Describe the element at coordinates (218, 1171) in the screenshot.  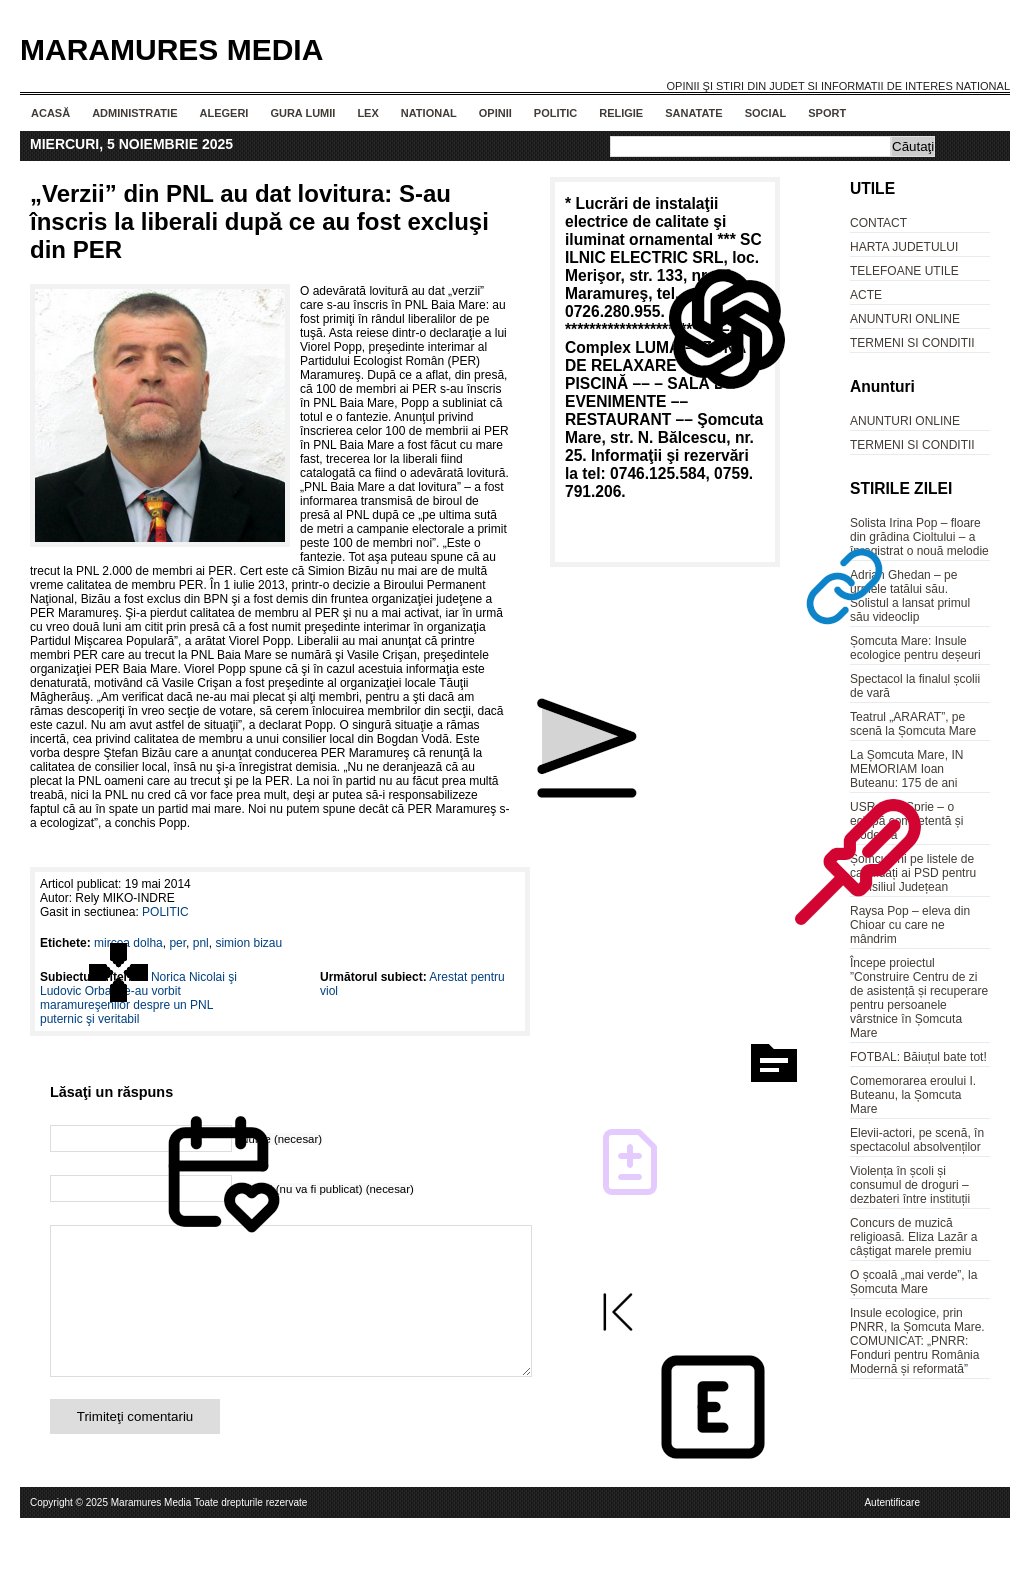
I see `view favorite or loved events` at that location.